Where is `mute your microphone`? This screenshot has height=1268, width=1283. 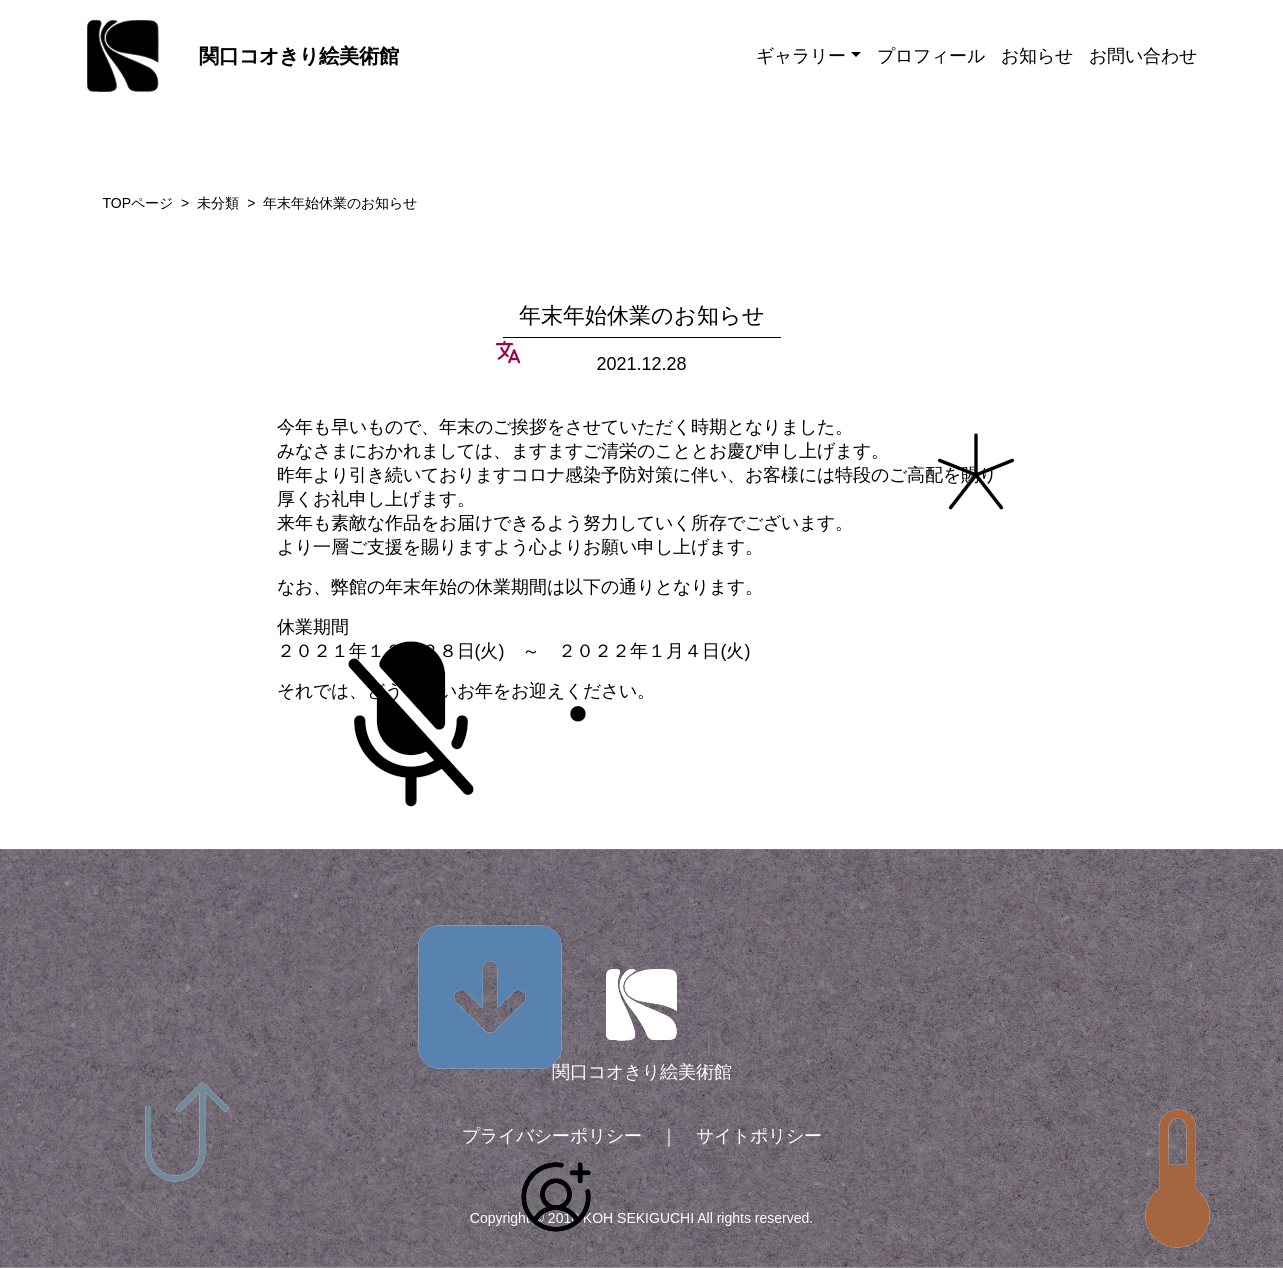 mute your microphone is located at coordinates (411, 721).